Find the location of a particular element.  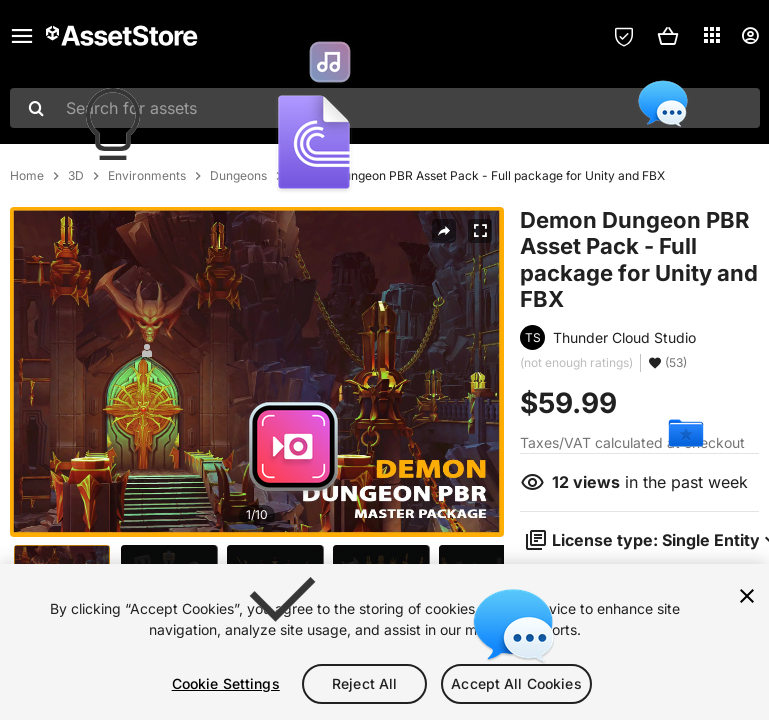

default user profile placeholder is located at coordinates (147, 350).